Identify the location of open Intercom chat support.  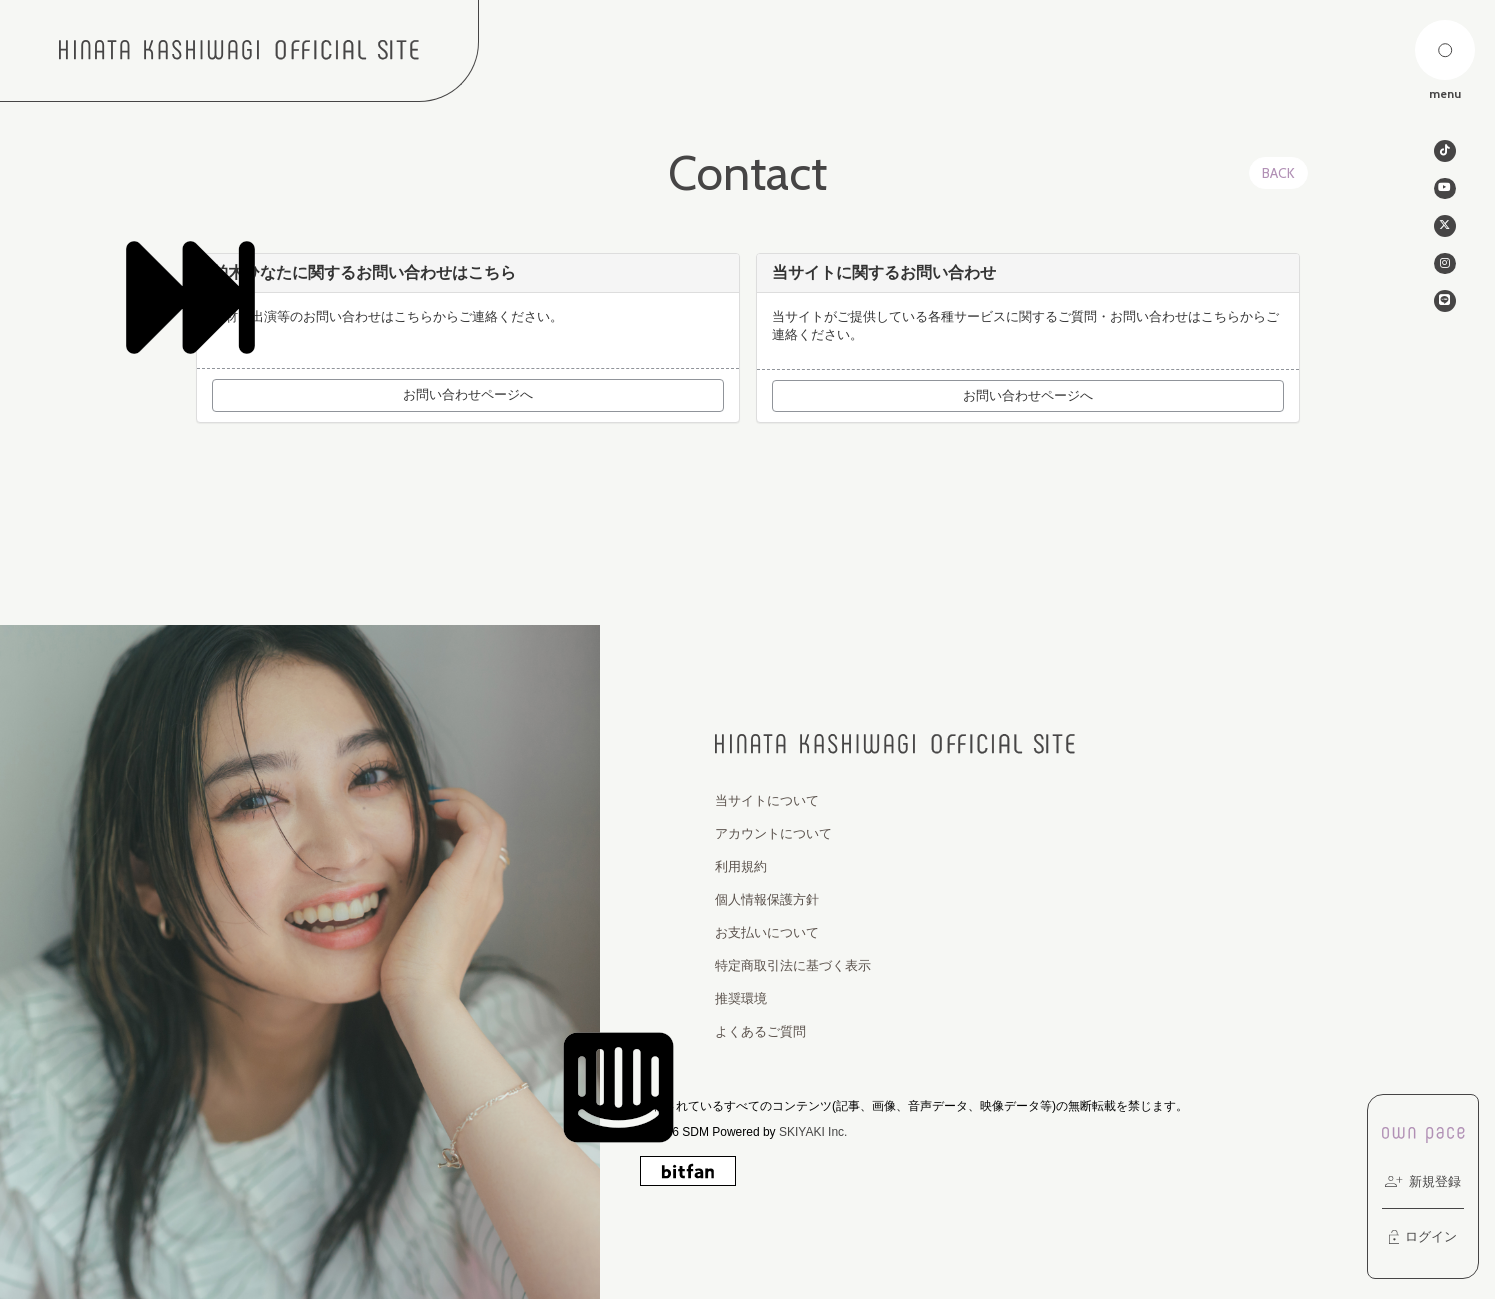
(618, 1087).